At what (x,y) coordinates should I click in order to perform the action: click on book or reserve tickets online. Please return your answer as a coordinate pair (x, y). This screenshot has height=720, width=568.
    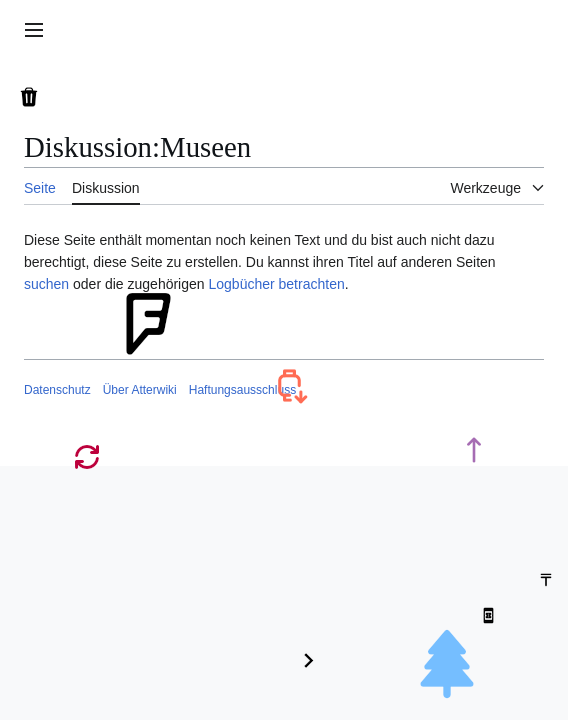
    Looking at the image, I should click on (488, 615).